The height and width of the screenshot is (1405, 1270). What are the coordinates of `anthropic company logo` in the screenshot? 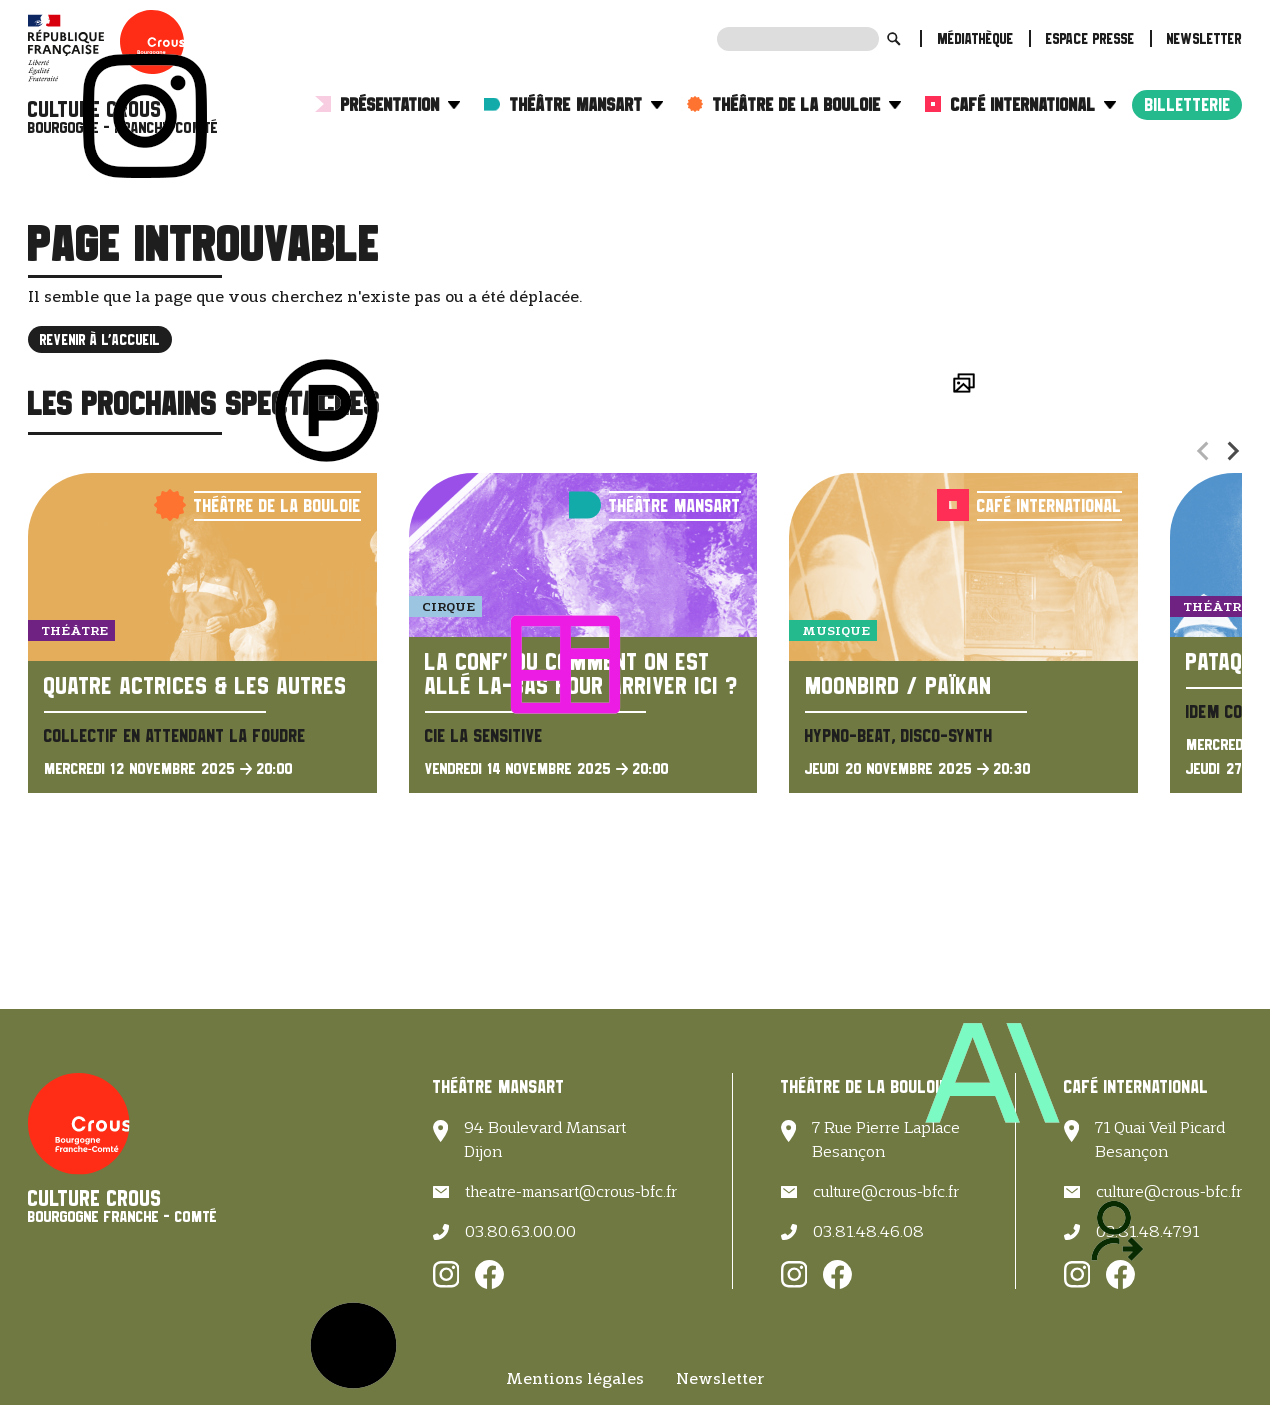 It's located at (992, 1069).